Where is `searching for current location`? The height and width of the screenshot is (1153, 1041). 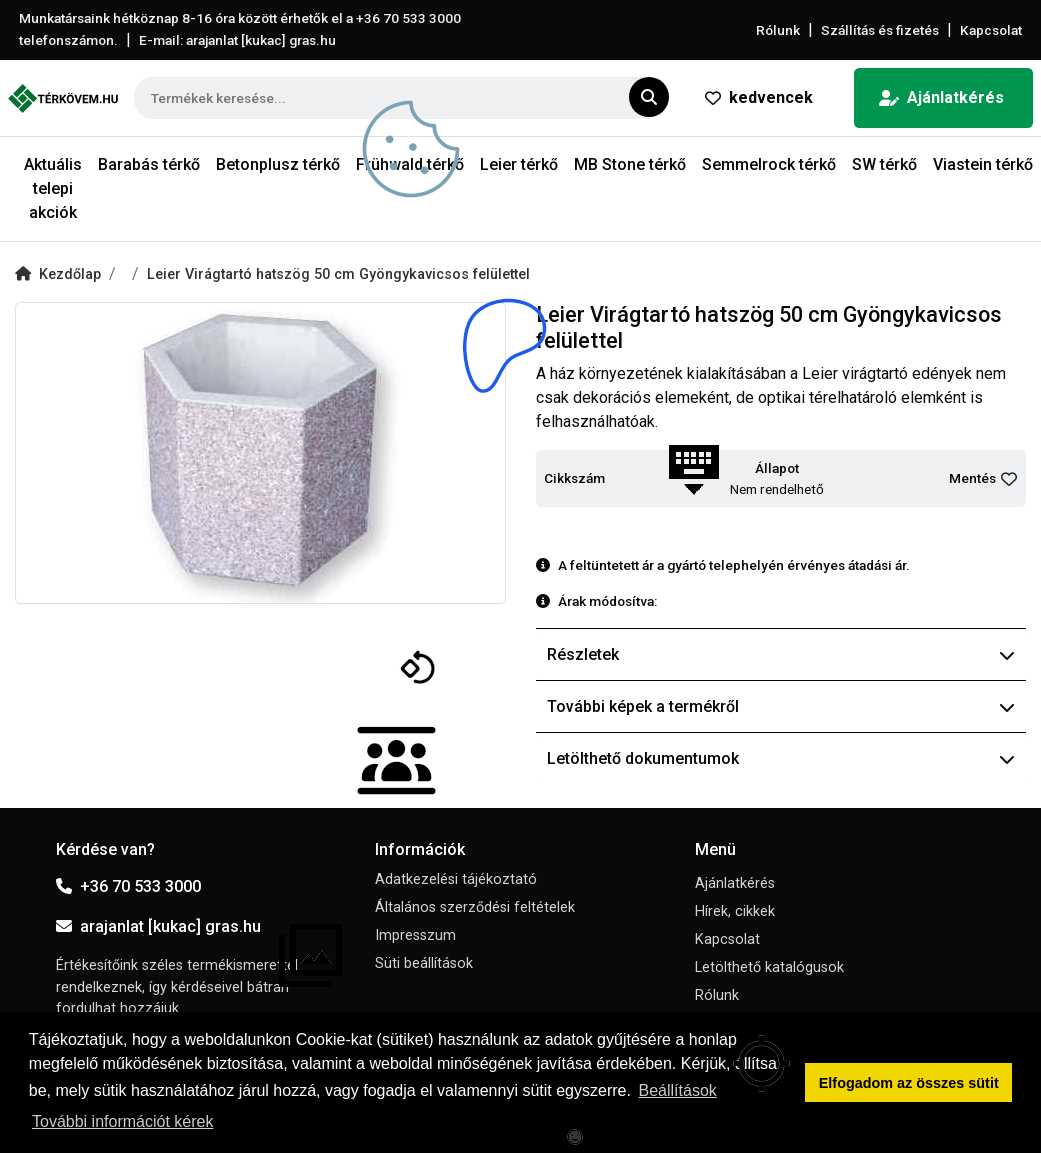 searching for current location is located at coordinates (761, 1063).